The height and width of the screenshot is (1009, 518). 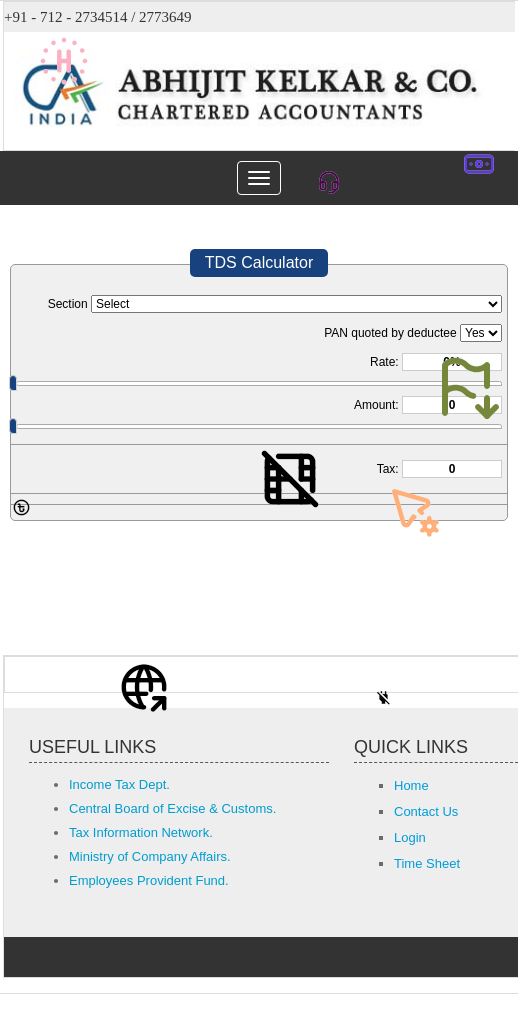 I want to click on indicates a pending or in-progress hospital/health service, so click(x=64, y=61).